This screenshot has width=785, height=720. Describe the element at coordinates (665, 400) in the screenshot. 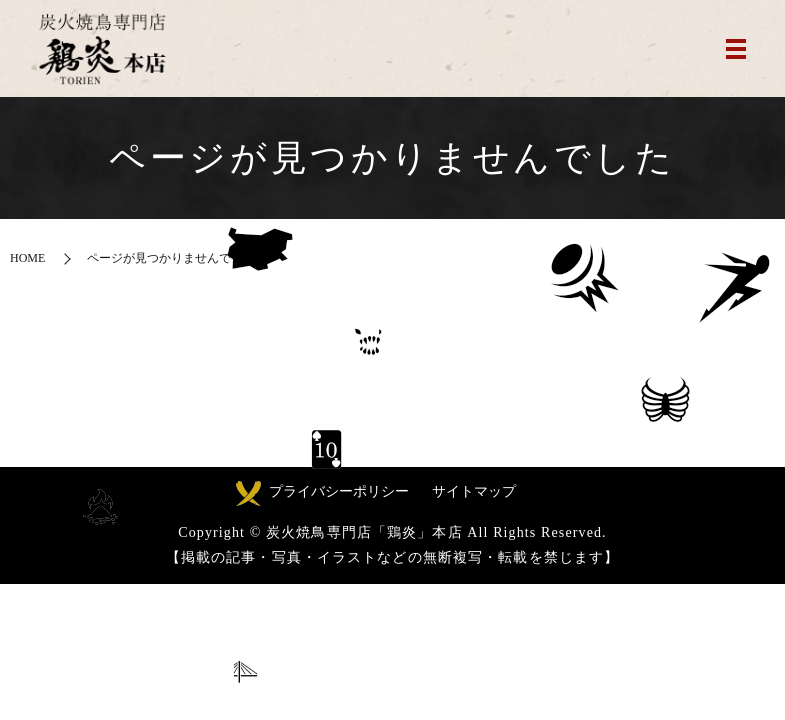

I see `view skeletal anatomy or bone structure details` at that location.